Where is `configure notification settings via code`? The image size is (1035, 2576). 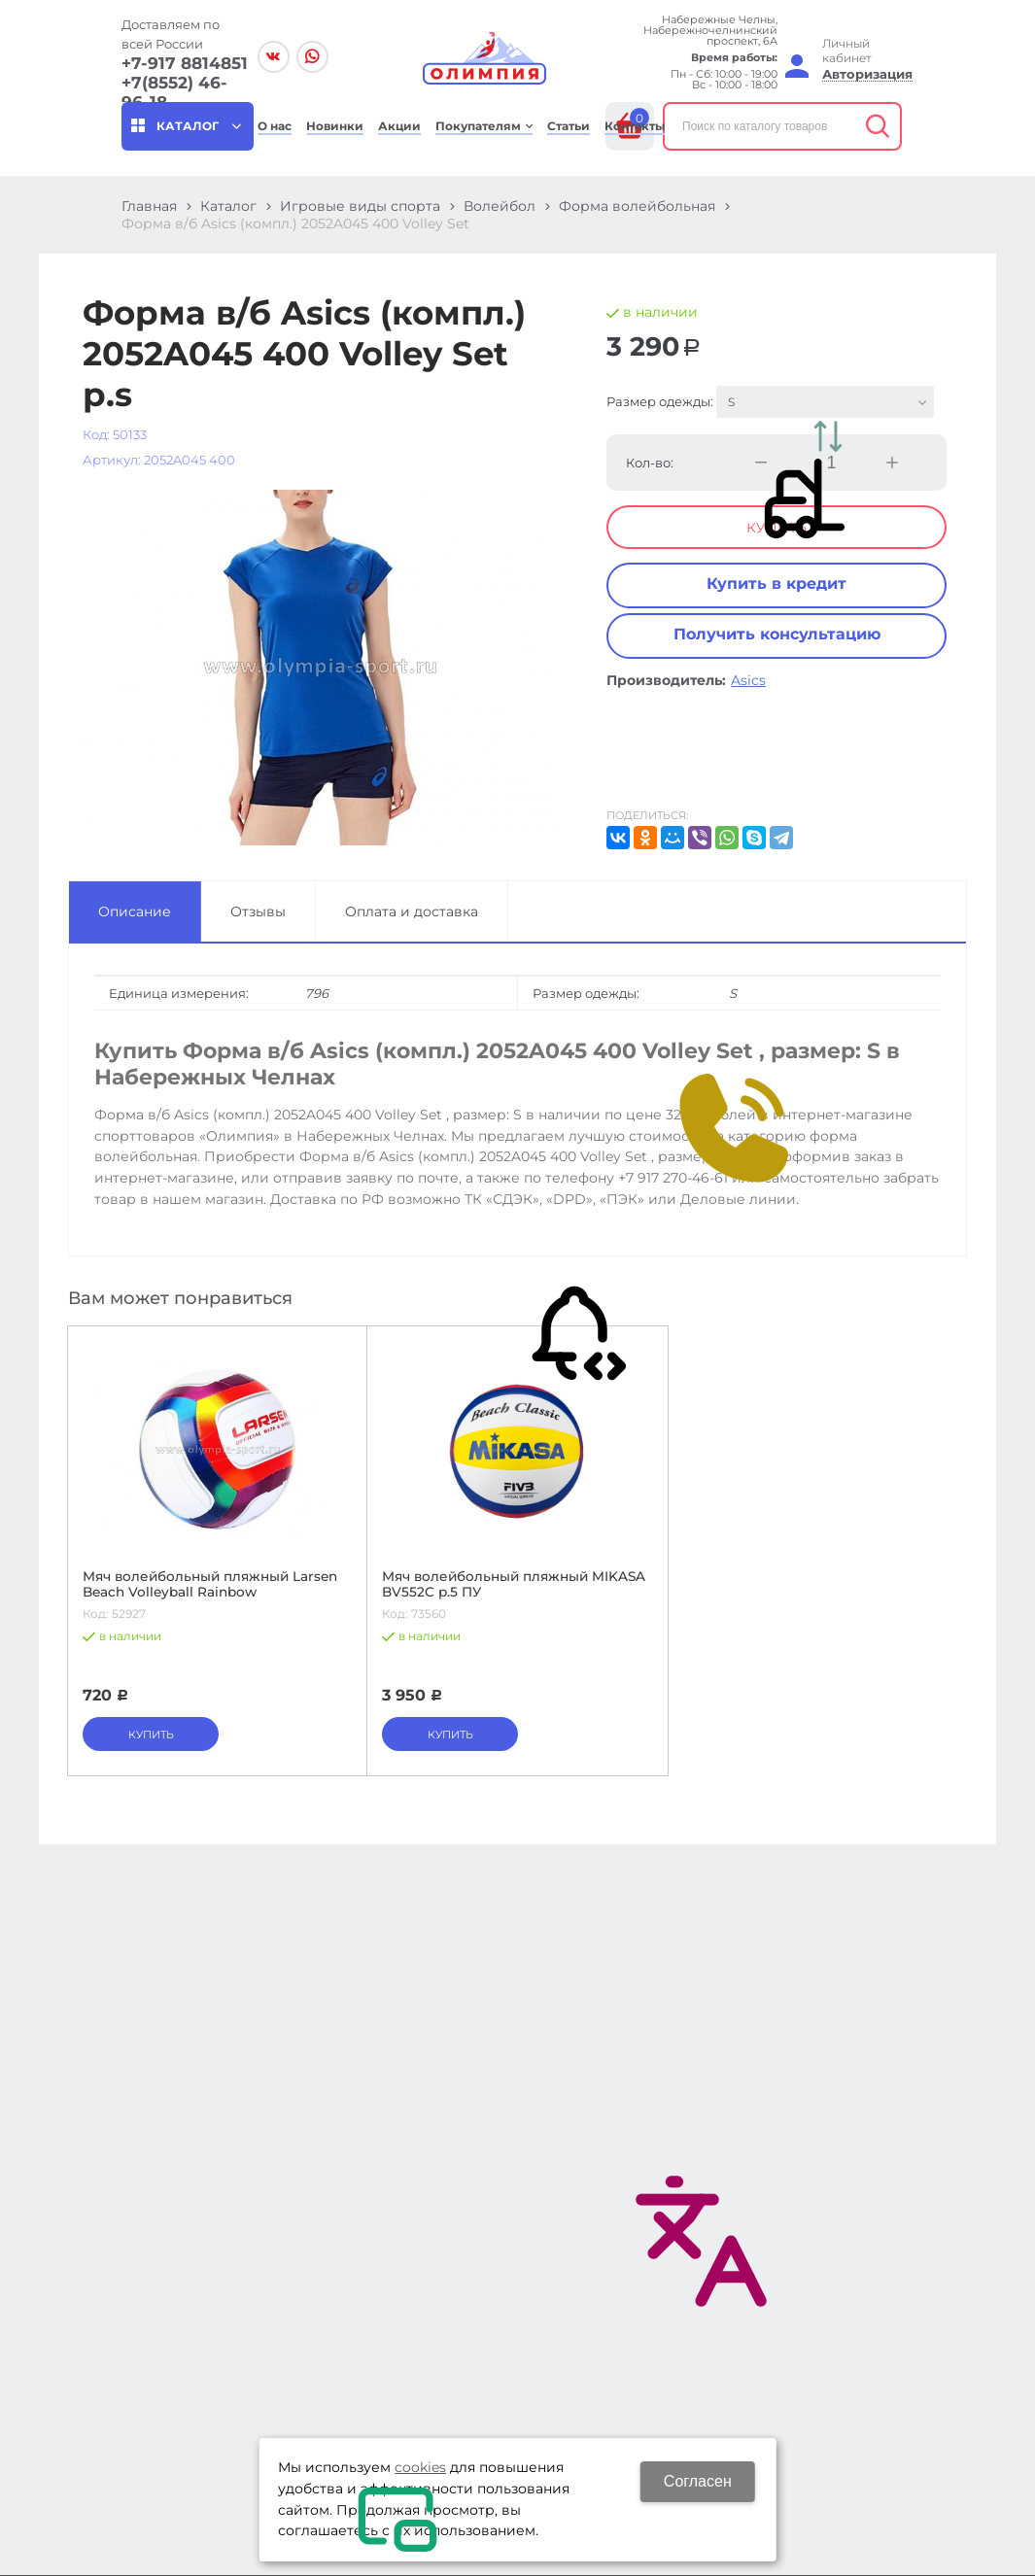
configure notification settings via code is located at coordinates (574, 1333).